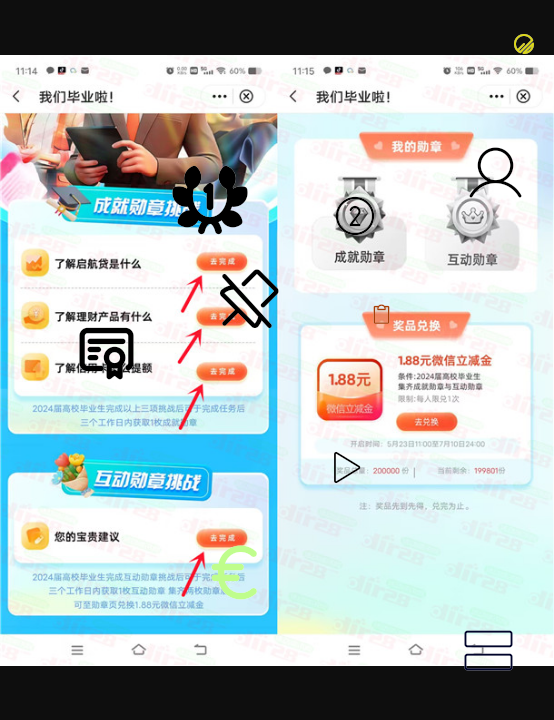 The width and height of the screenshot is (554, 720). I want to click on indicates first place or top ranking, so click(210, 200).